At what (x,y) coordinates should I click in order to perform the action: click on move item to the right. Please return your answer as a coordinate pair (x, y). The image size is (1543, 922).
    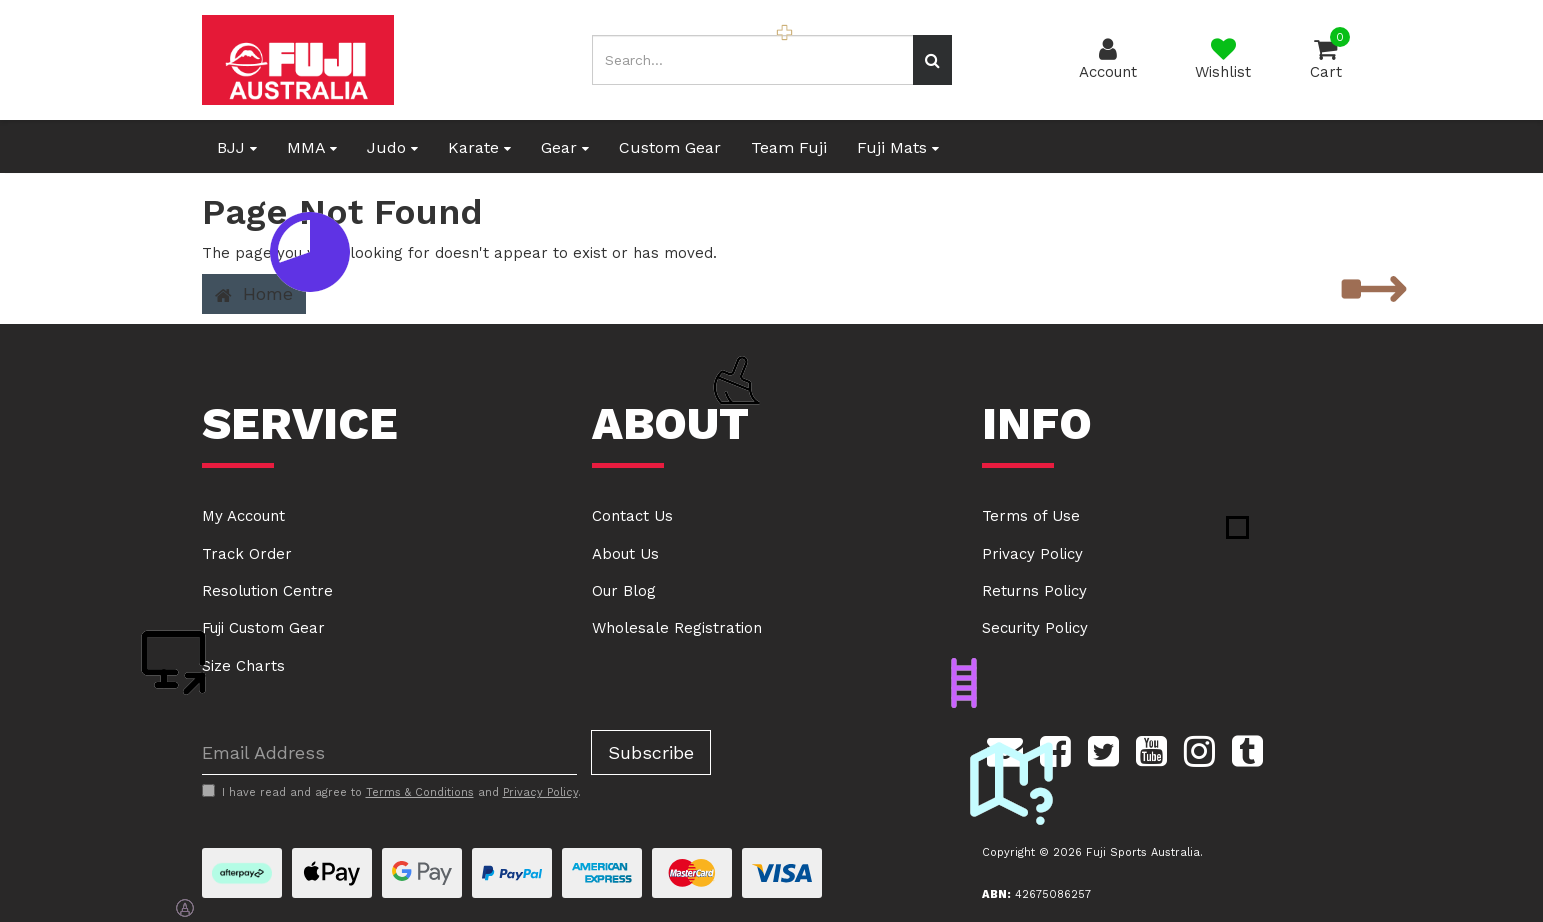
    Looking at the image, I should click on (1374, 289).